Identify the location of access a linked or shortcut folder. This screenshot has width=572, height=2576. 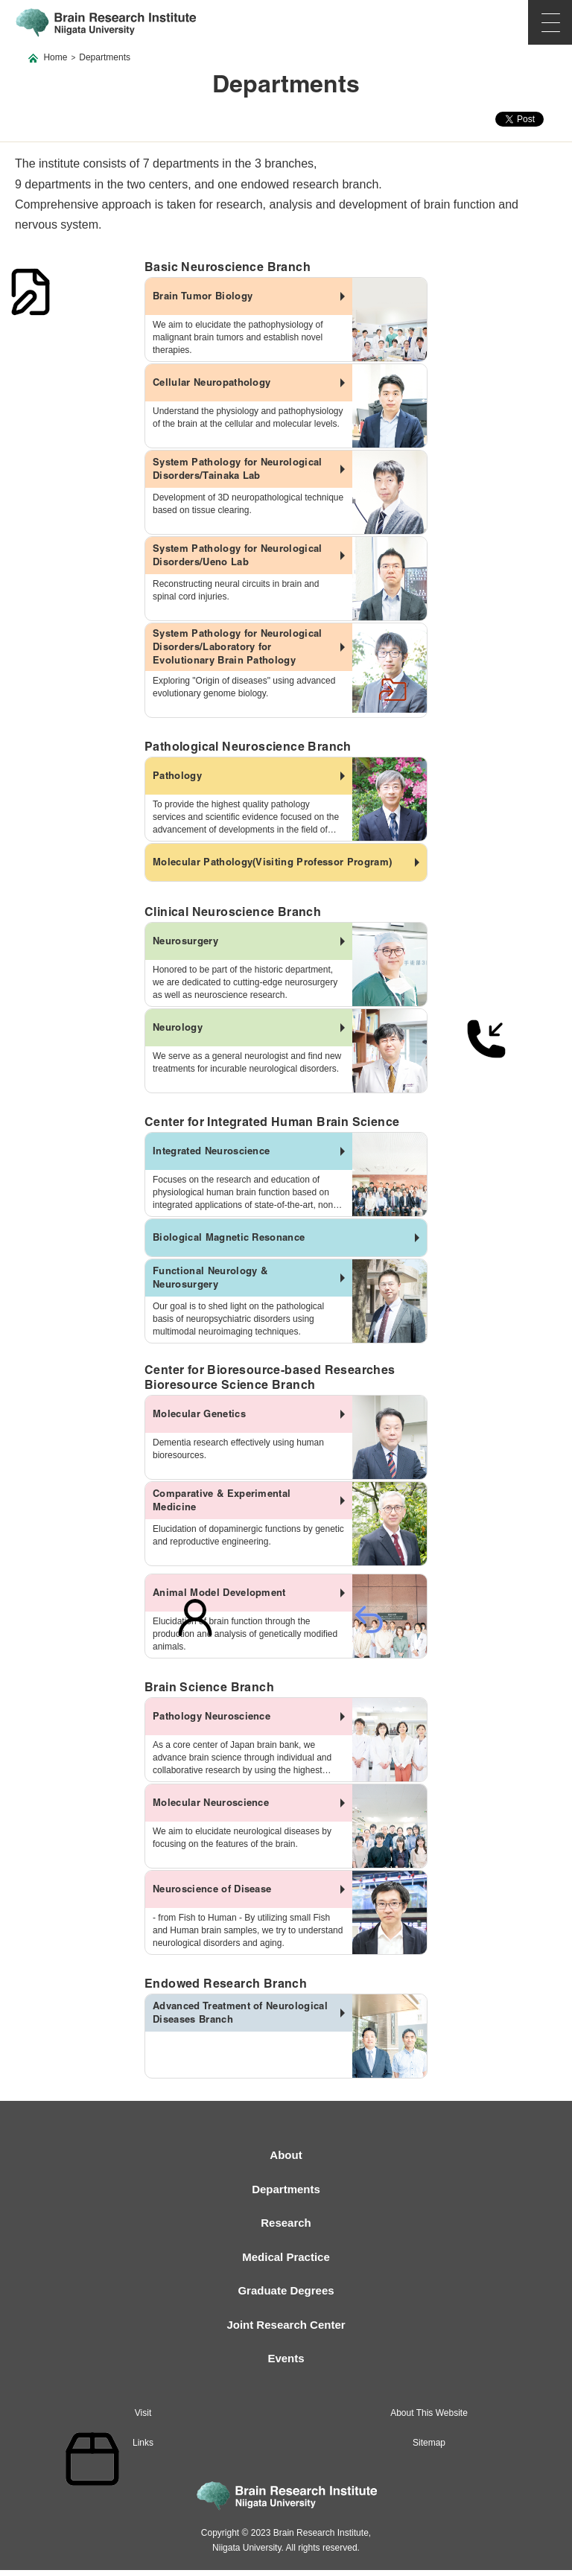
(394, 690).